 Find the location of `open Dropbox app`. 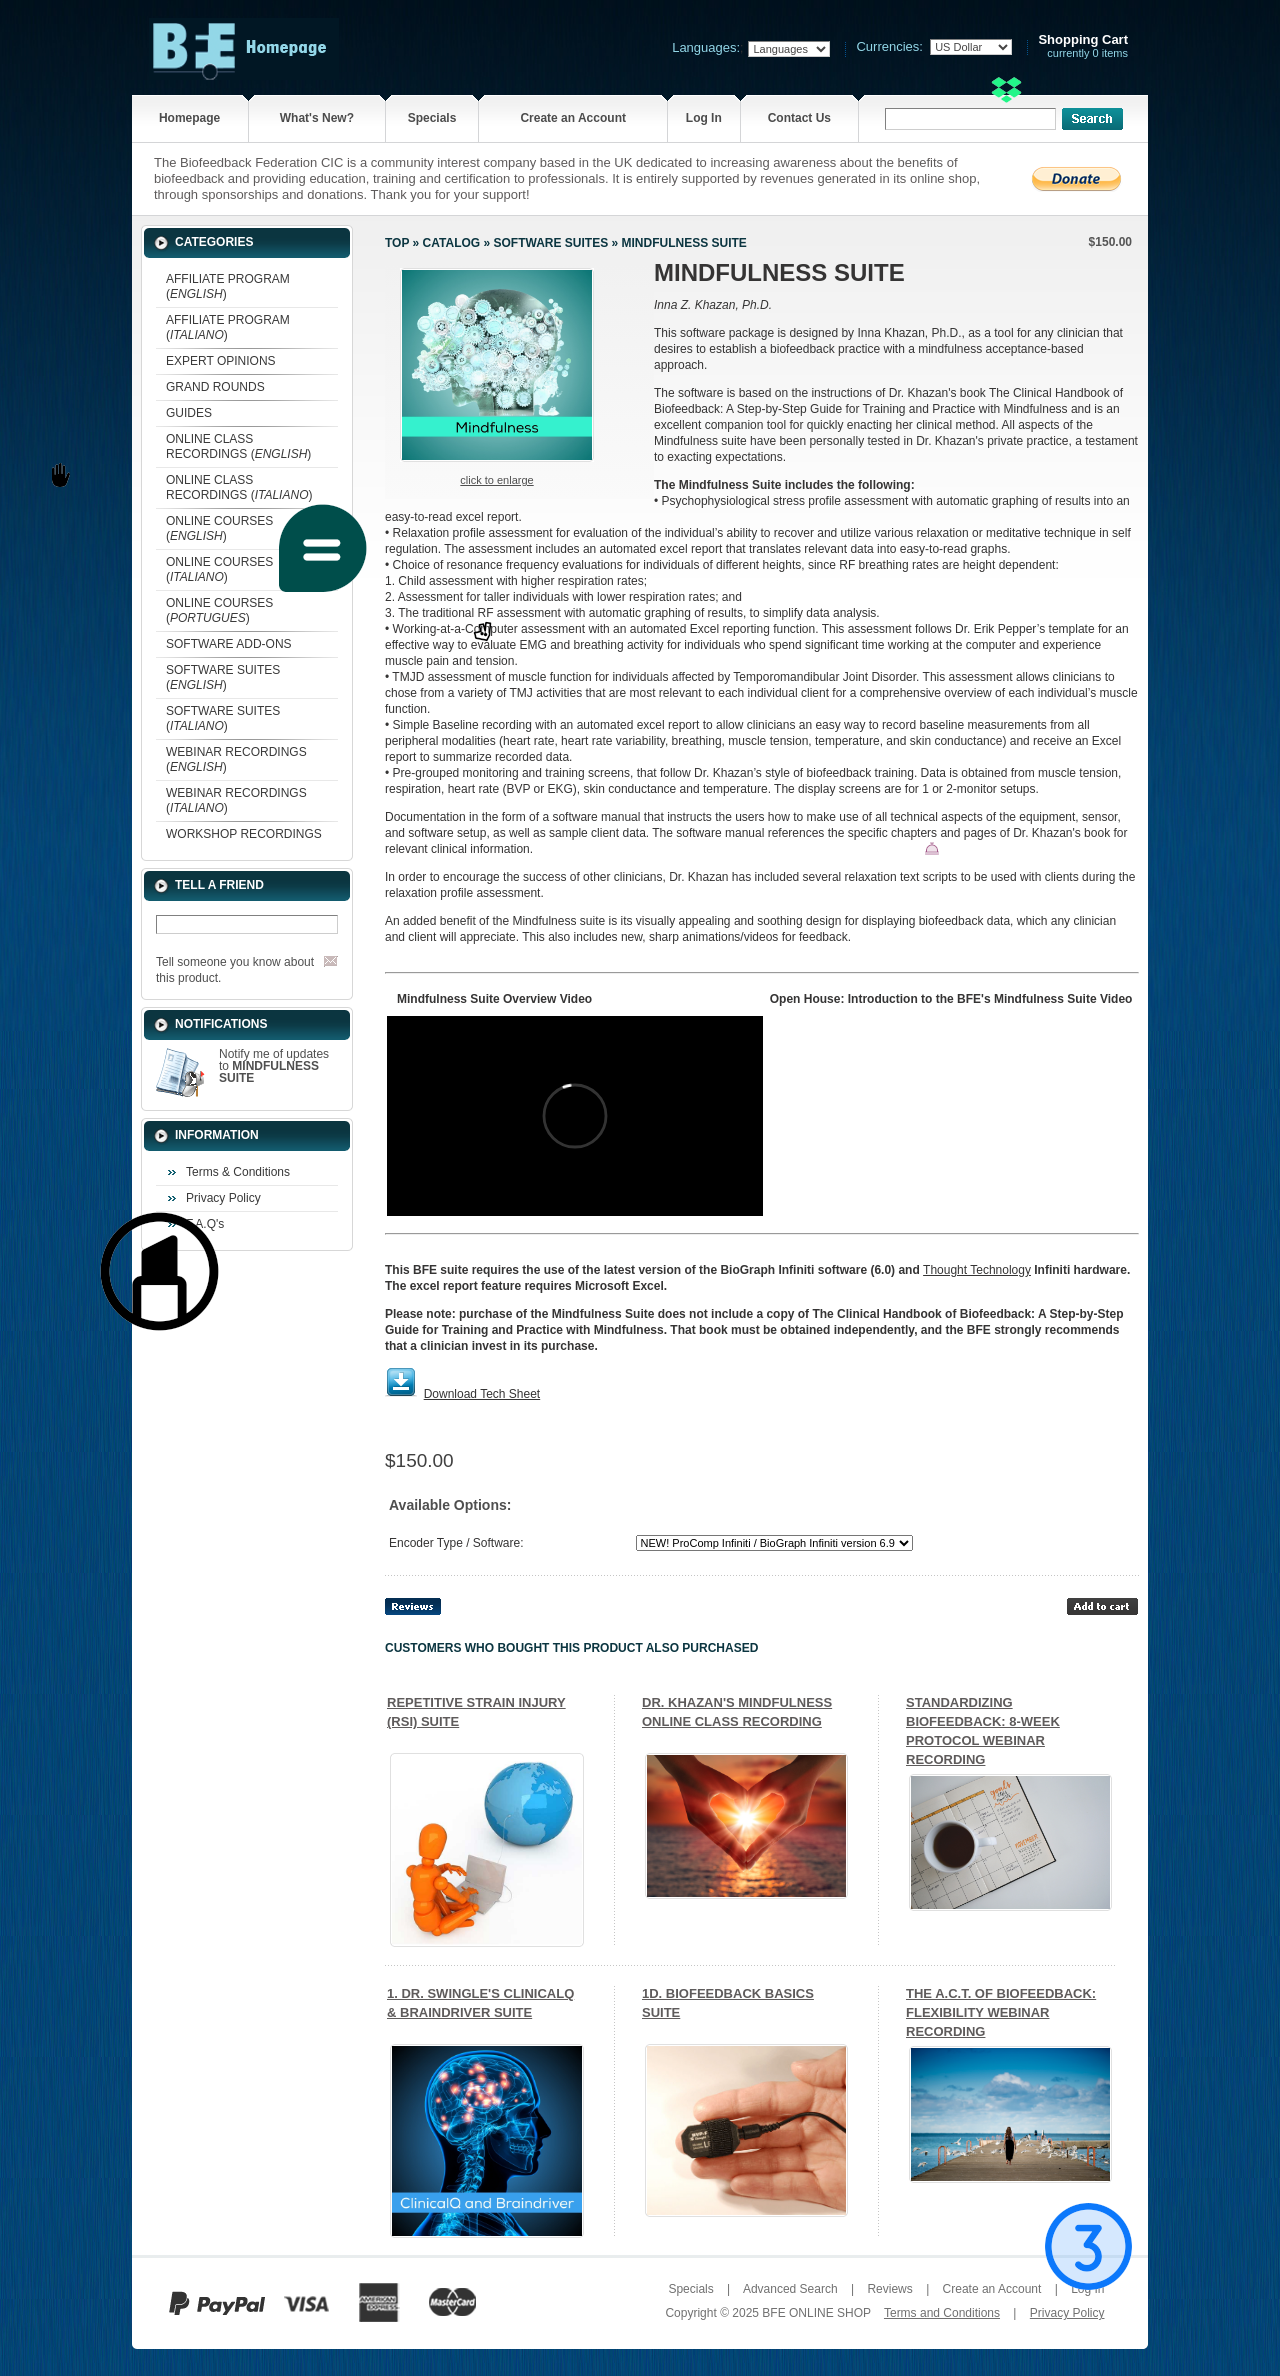

open Dropbox app is located at coordinates (1006, 88).